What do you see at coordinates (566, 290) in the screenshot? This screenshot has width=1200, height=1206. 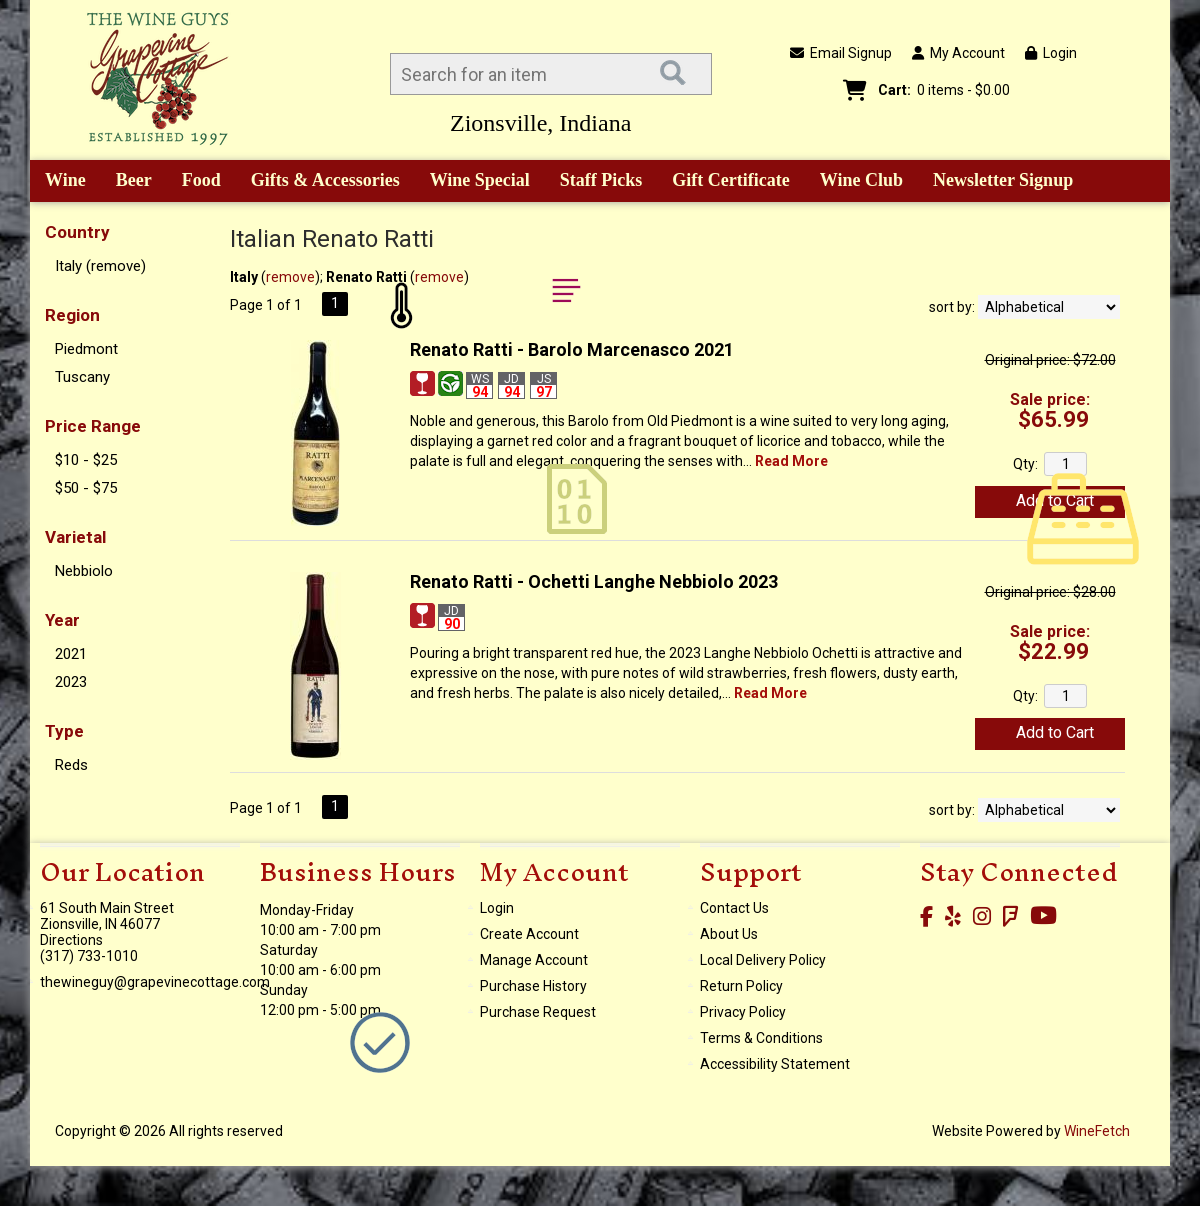 I see `view items in a flat list format` at bounding box center [566, 290].